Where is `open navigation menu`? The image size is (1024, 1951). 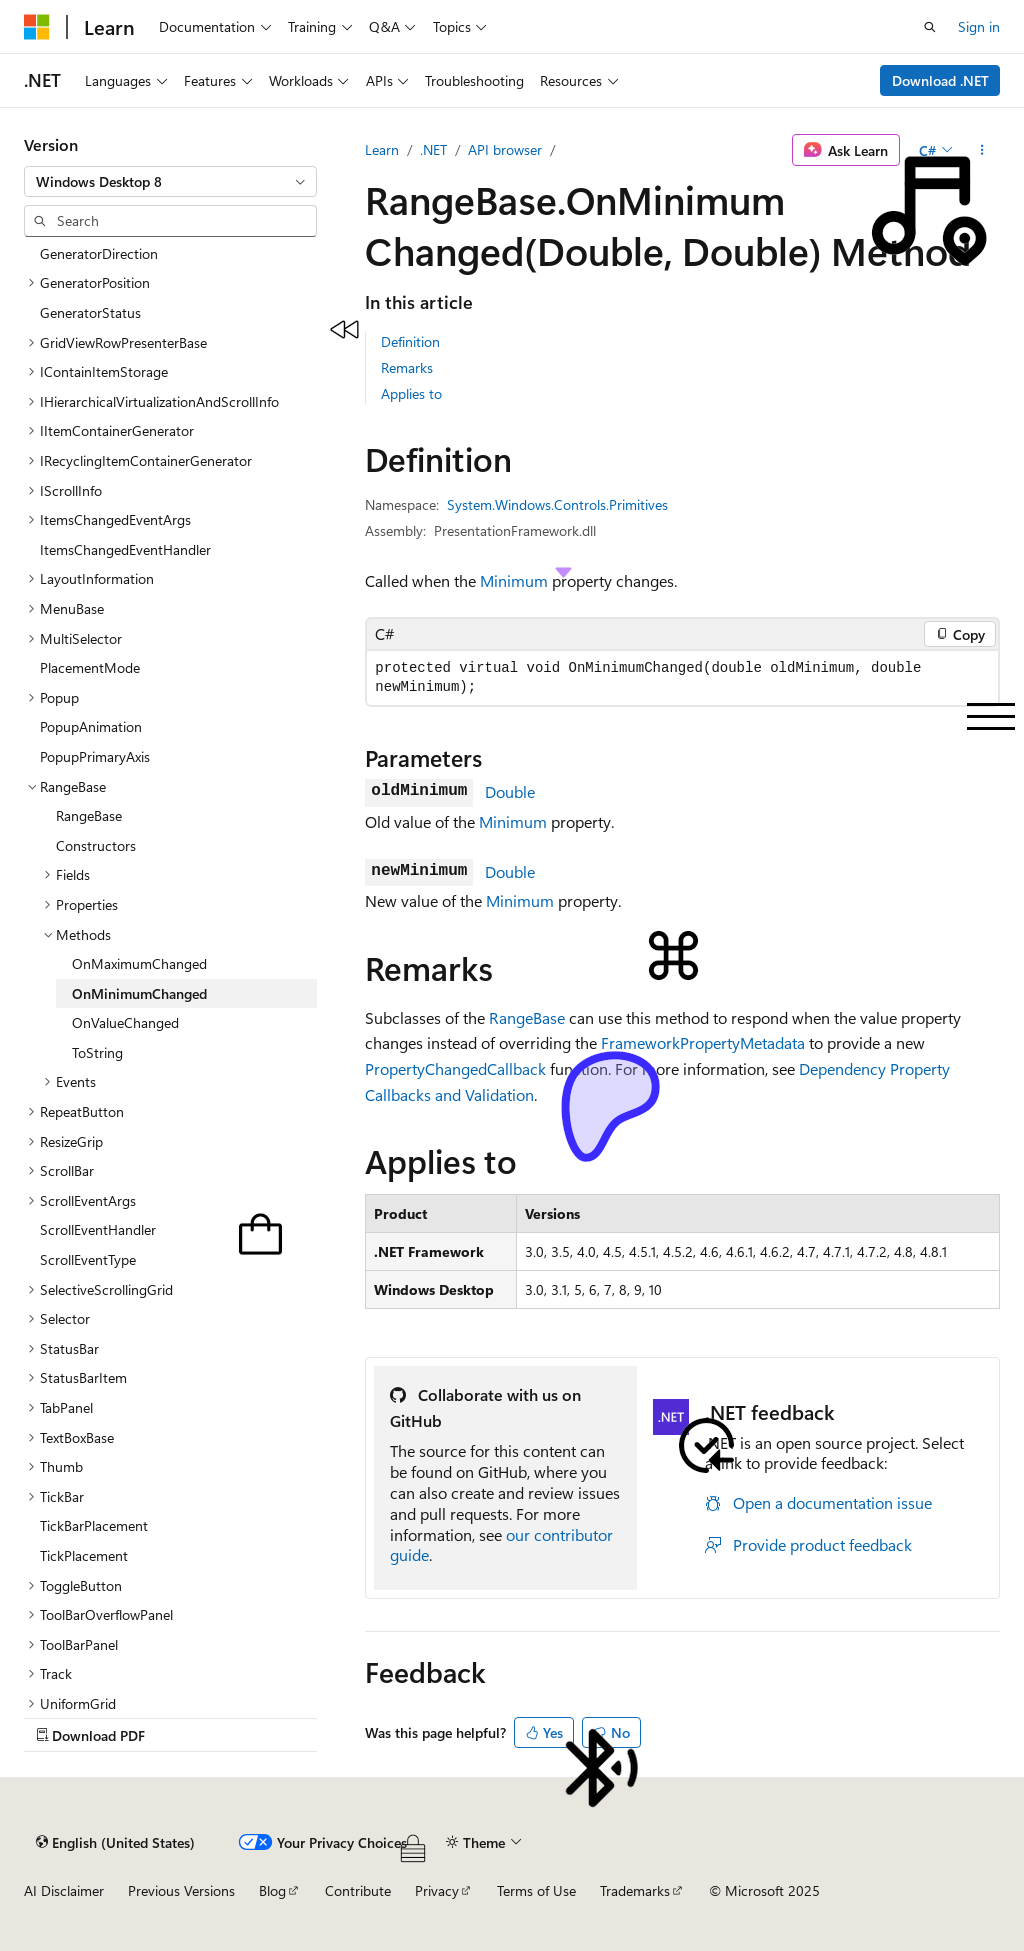 open navigation menu is located at coordinates (991, 715).